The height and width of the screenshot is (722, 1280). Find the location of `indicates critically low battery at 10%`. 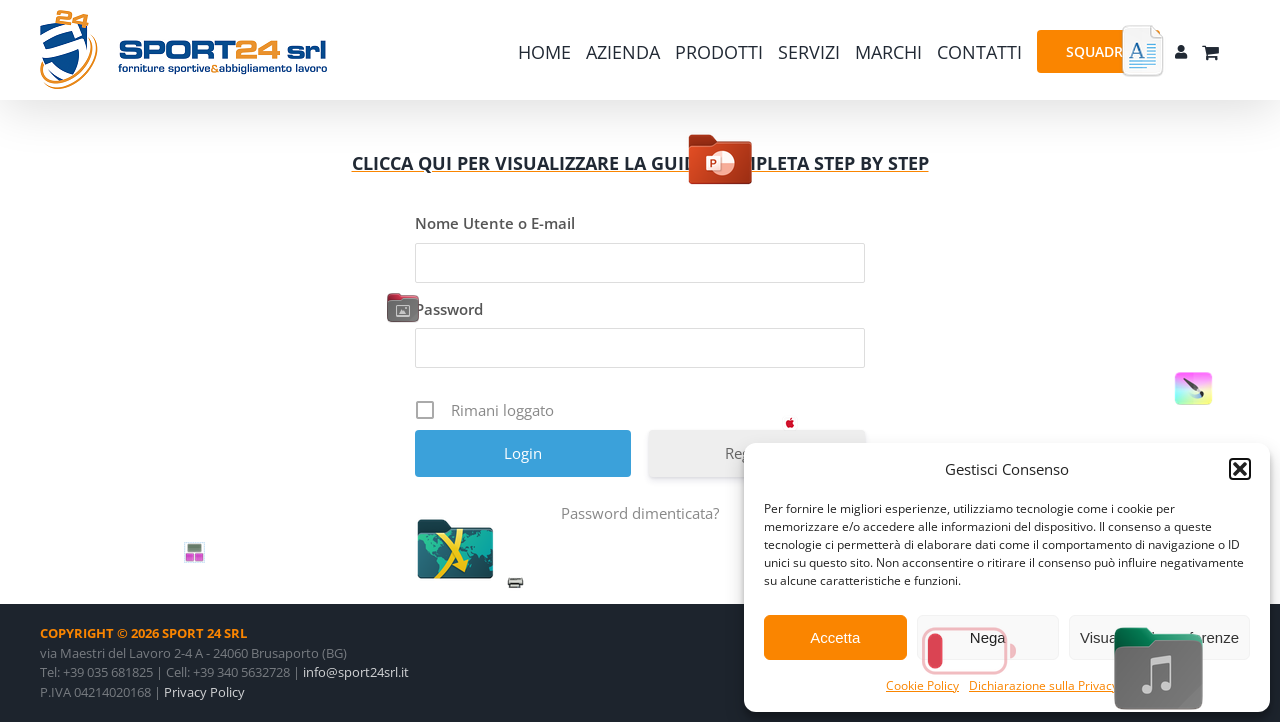

indicates critically low battery at 10% is located at coordinates (969, 651).